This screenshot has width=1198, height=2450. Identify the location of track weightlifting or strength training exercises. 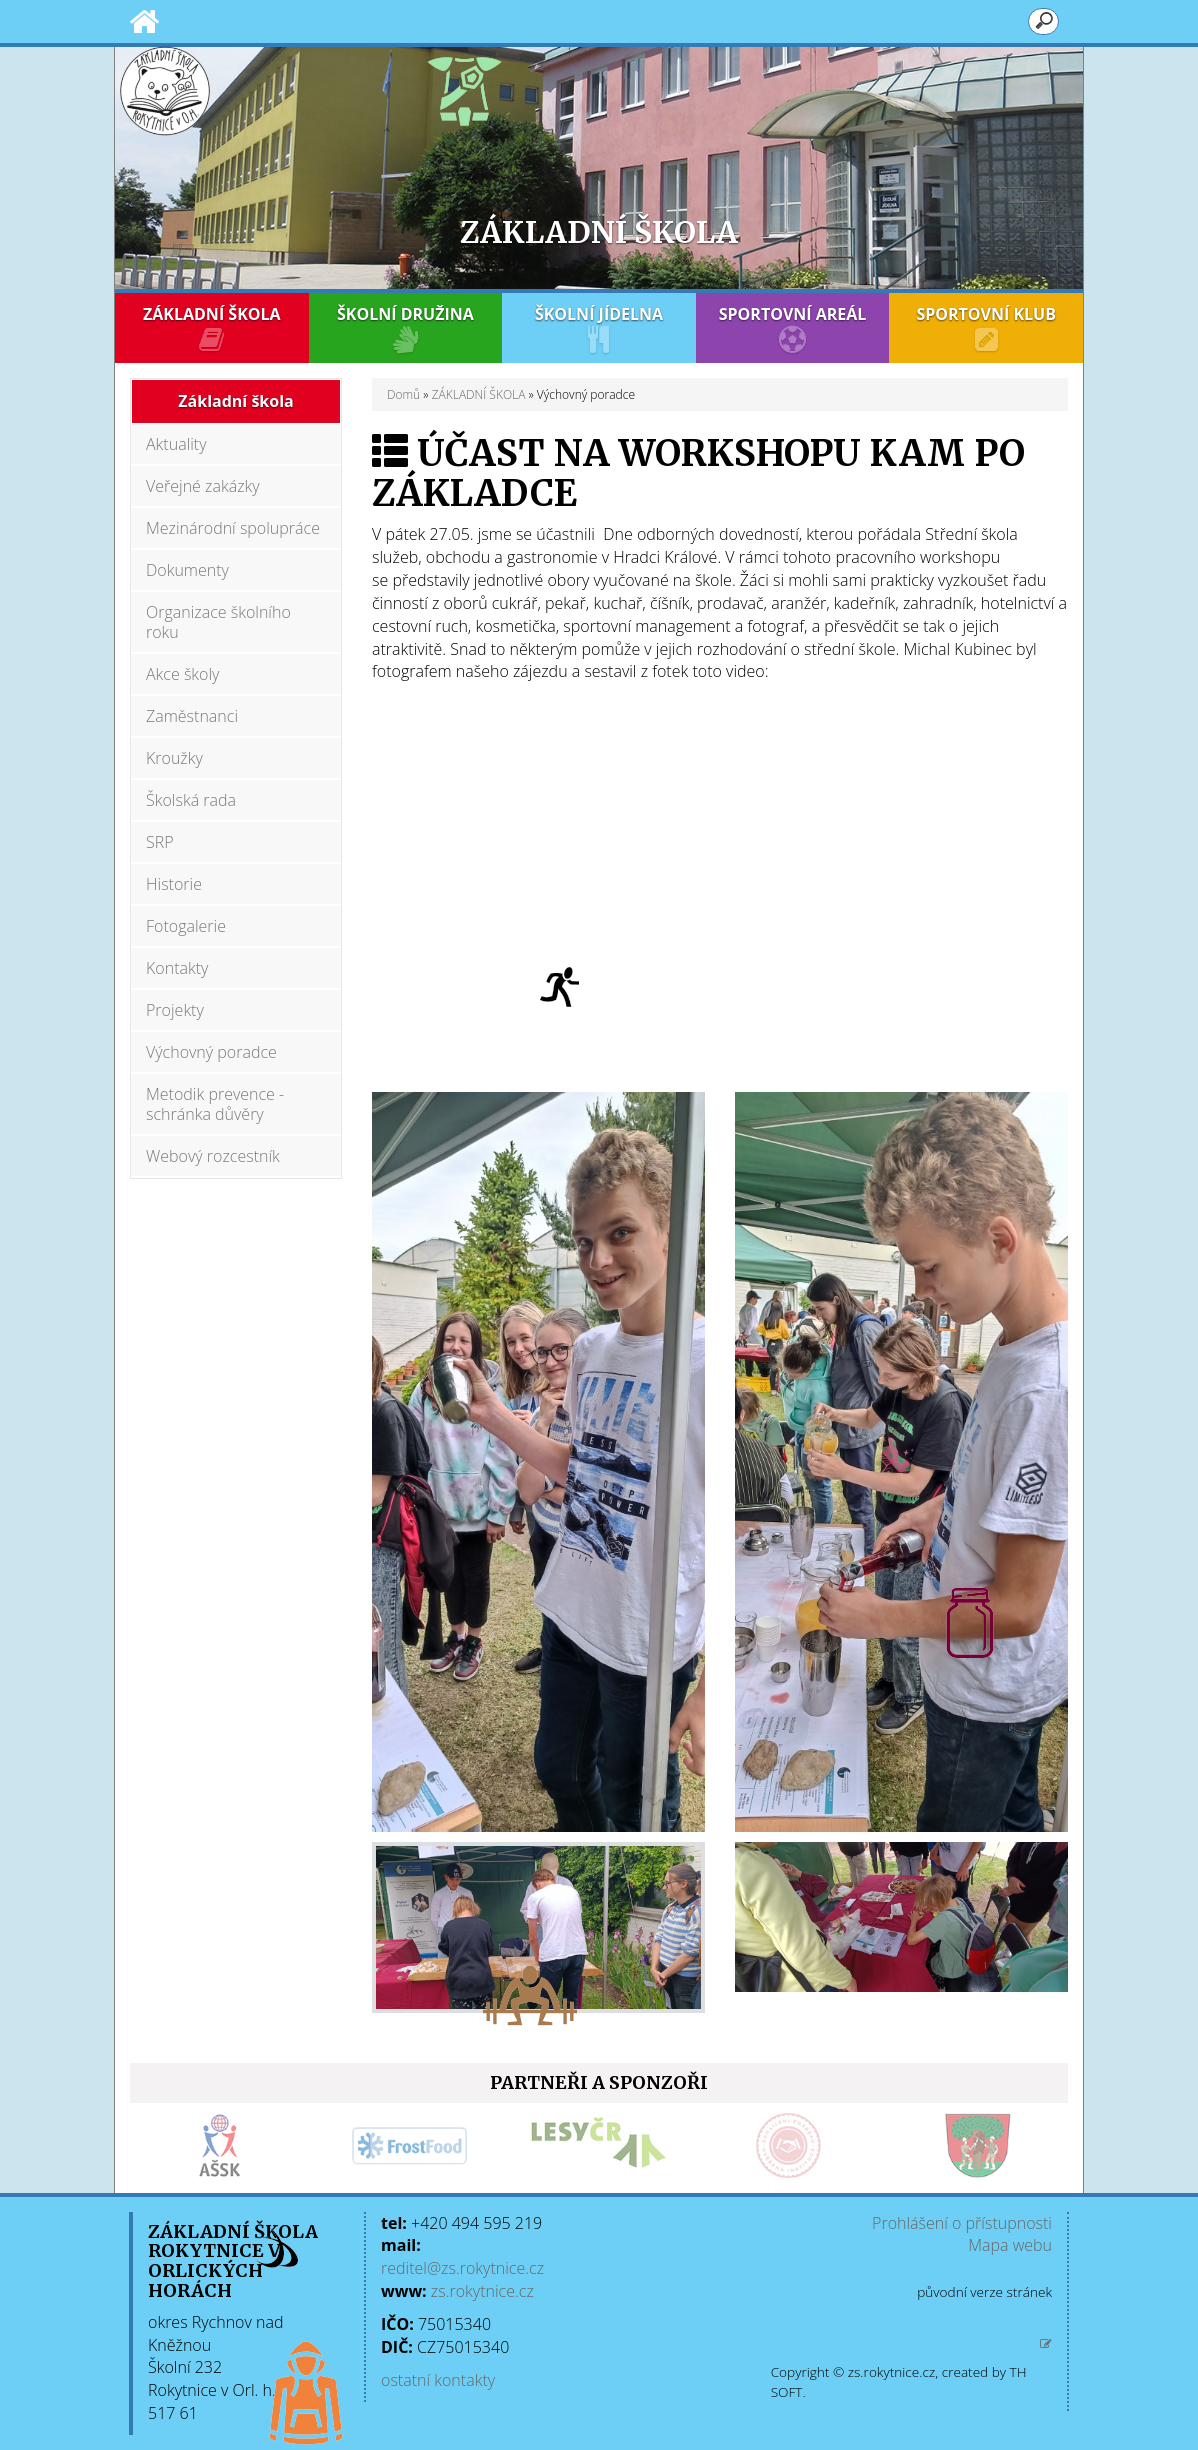
(530, 1978).